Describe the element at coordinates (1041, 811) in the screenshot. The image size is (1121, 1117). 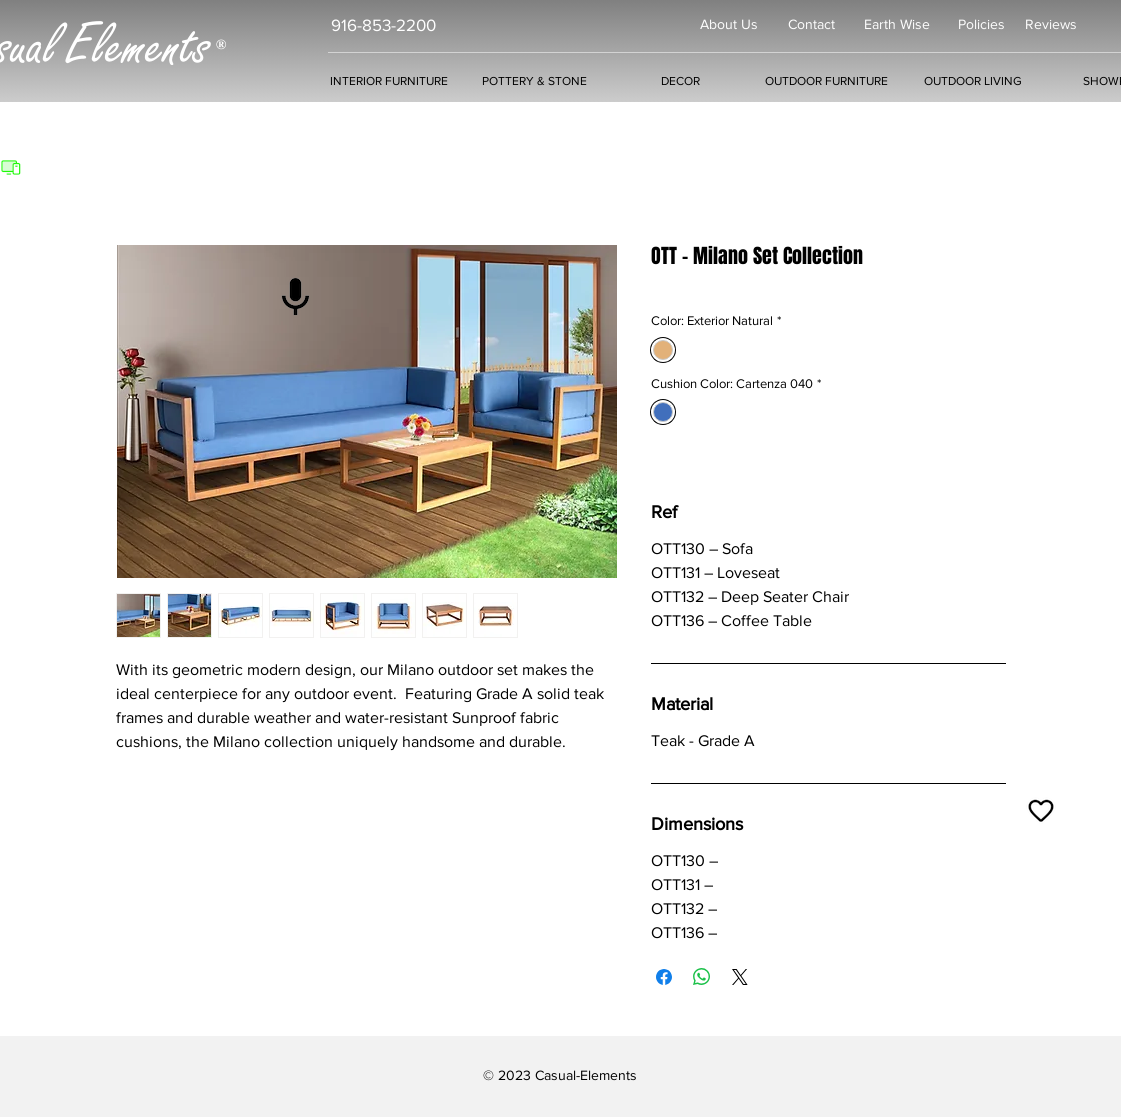
I see `add to favorites` at that location.